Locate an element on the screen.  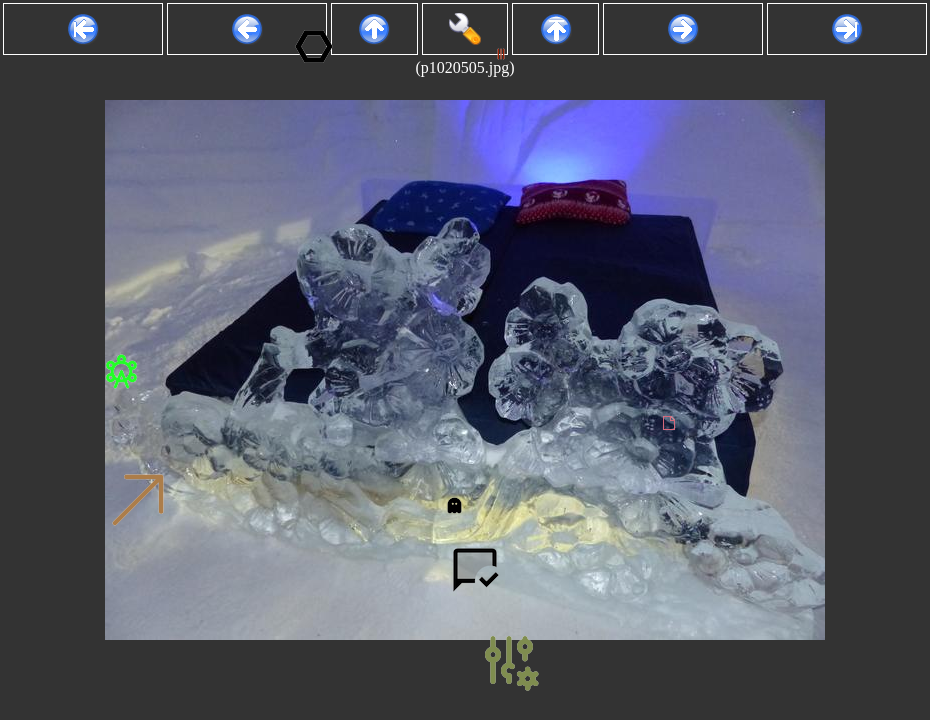
create a new file is located at coordinates (669, 423).